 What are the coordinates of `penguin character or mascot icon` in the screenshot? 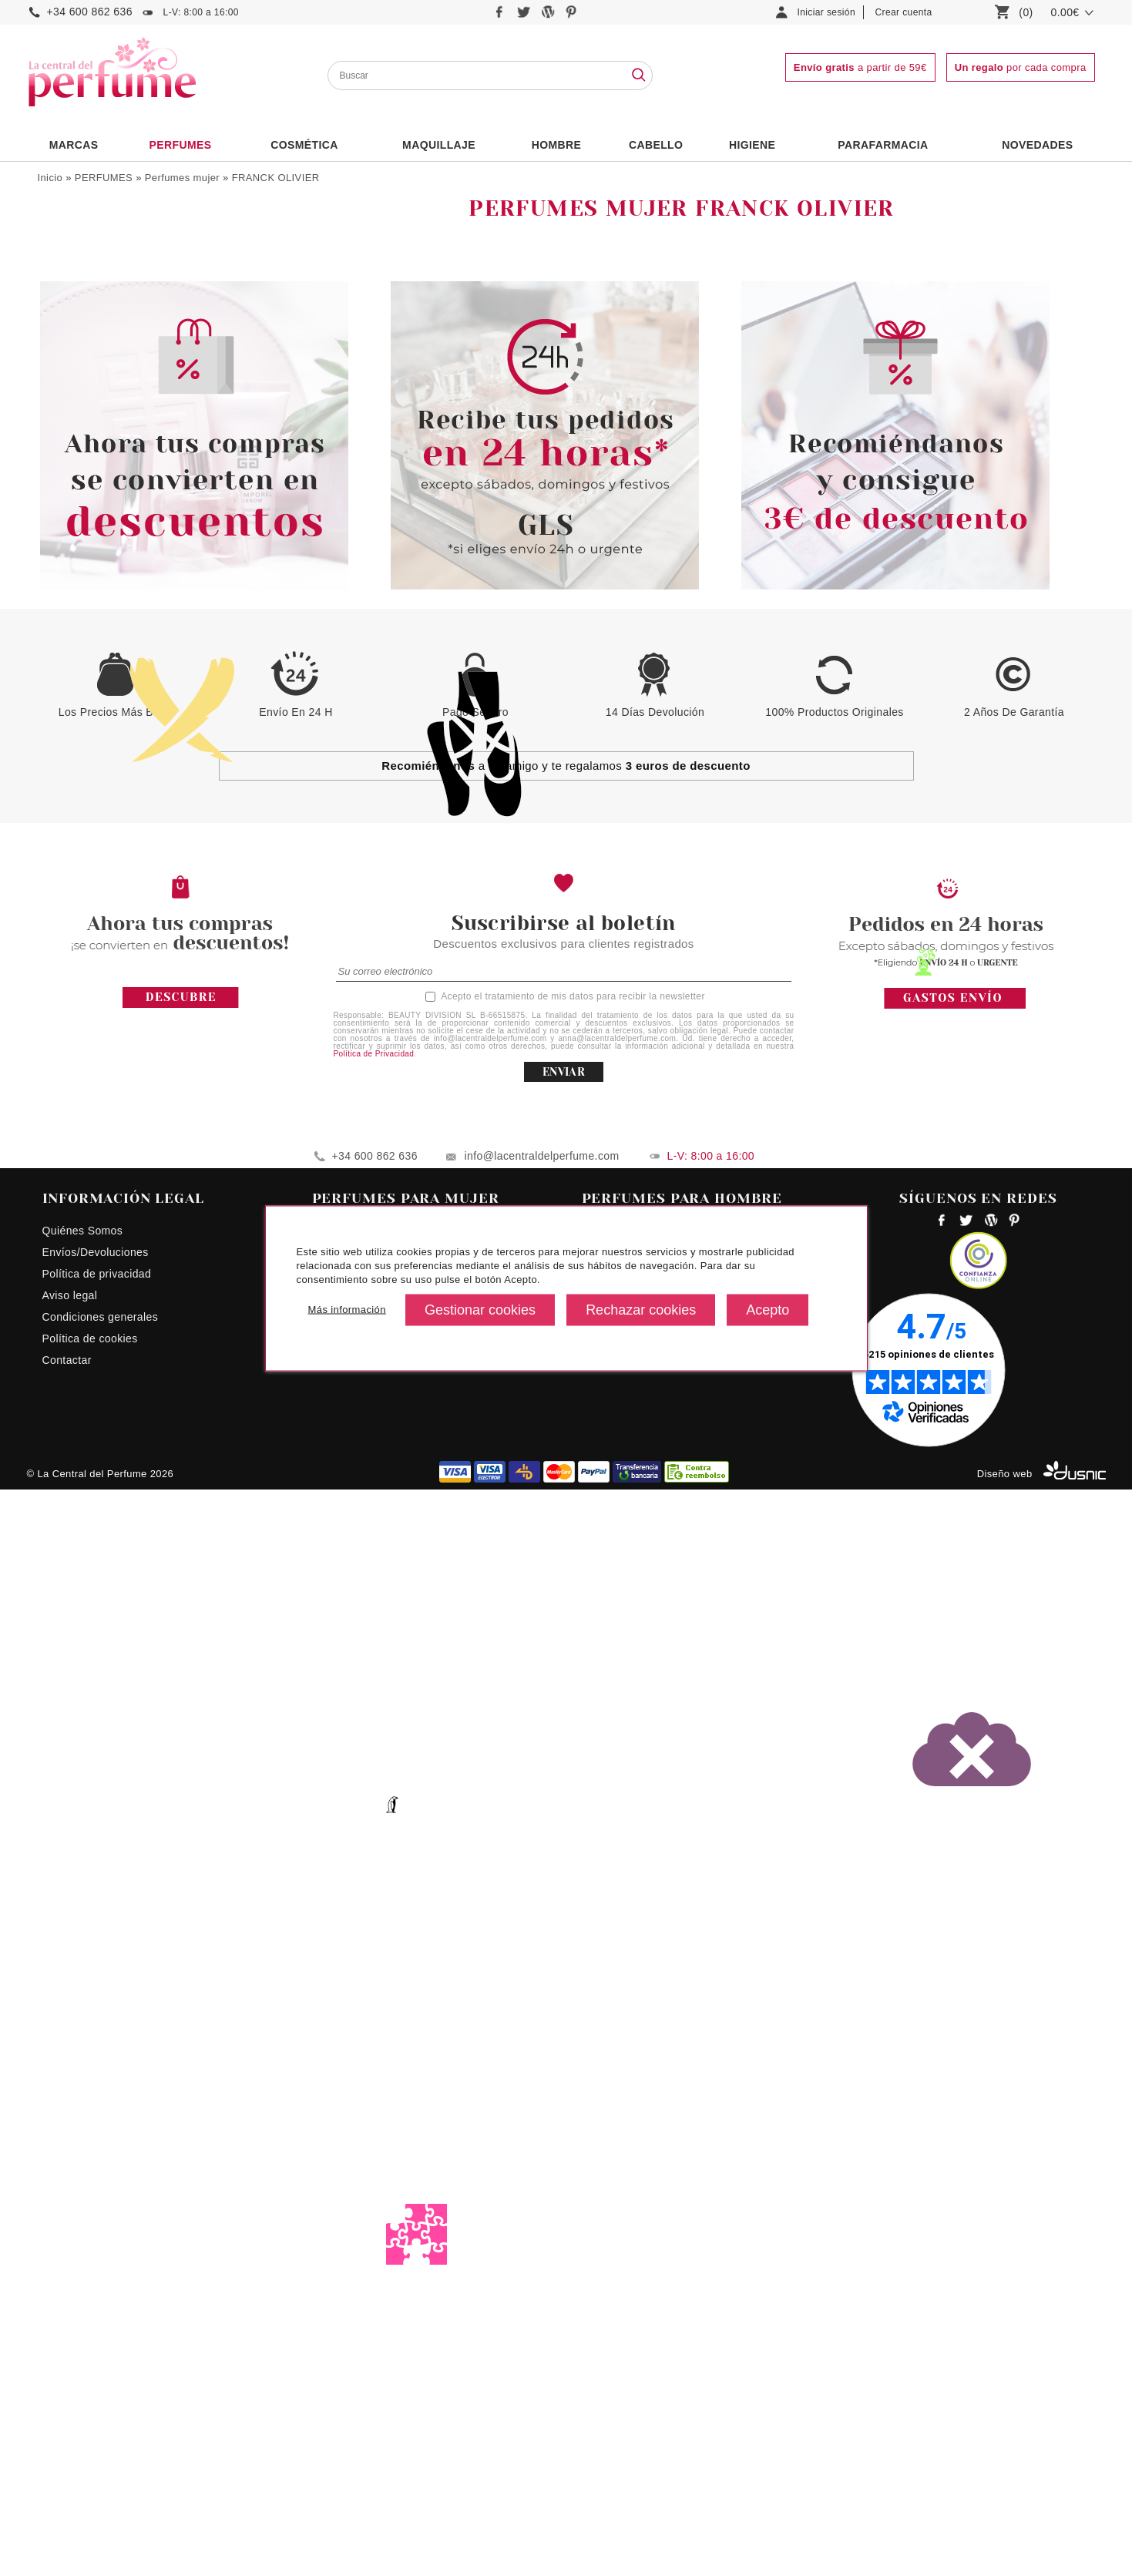 It's located at (392, 1805).